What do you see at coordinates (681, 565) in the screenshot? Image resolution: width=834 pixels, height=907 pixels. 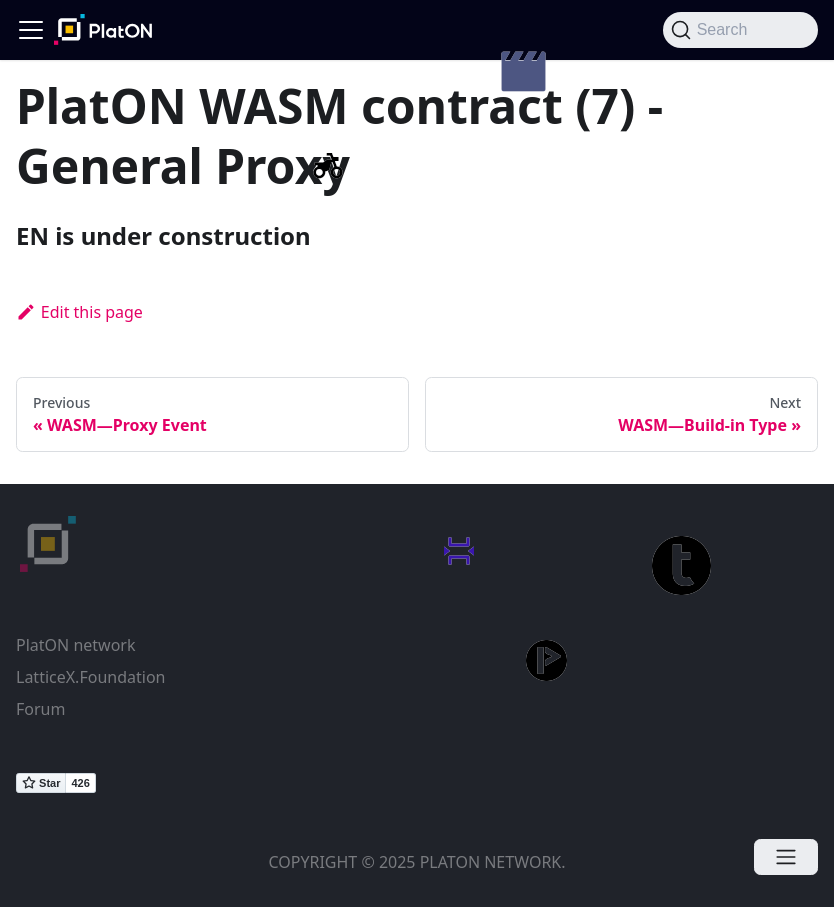 I see `teradata brand logo` at bounding box center [681, 565].